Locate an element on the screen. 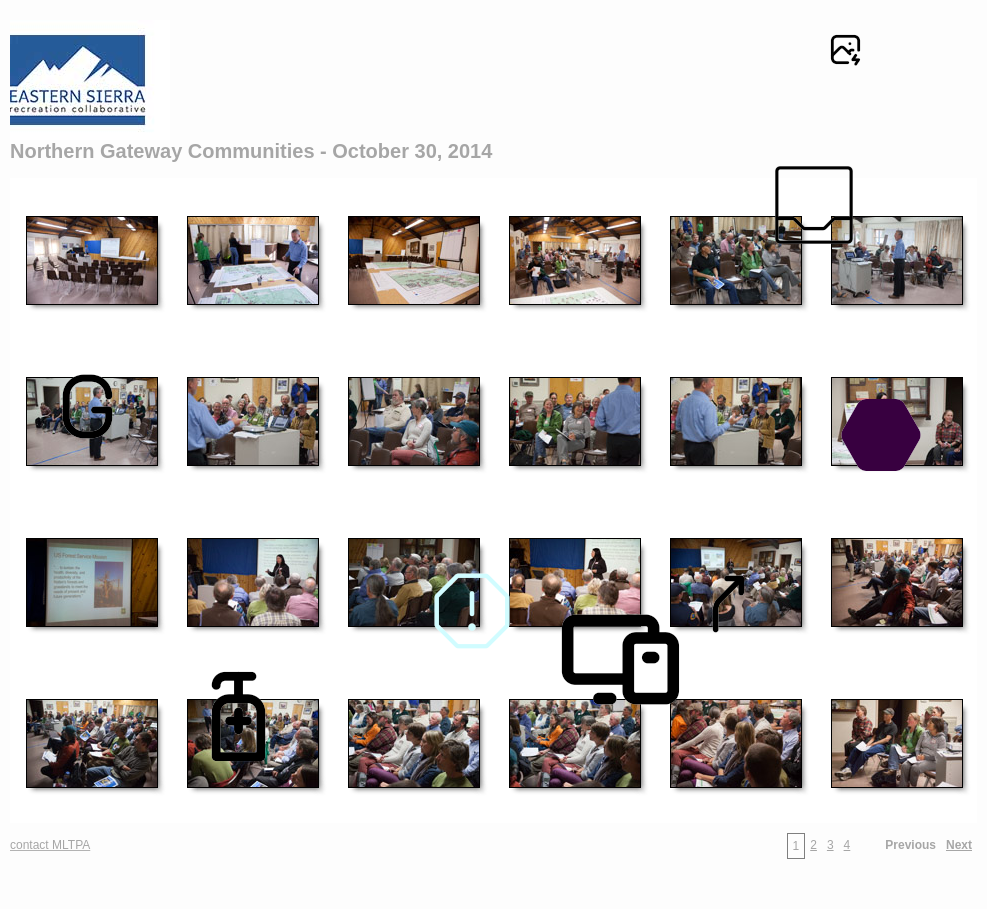 Image resolution: width=987 pixels, height=909 pixels. manage connected devices is located at coordinates (618, 659).